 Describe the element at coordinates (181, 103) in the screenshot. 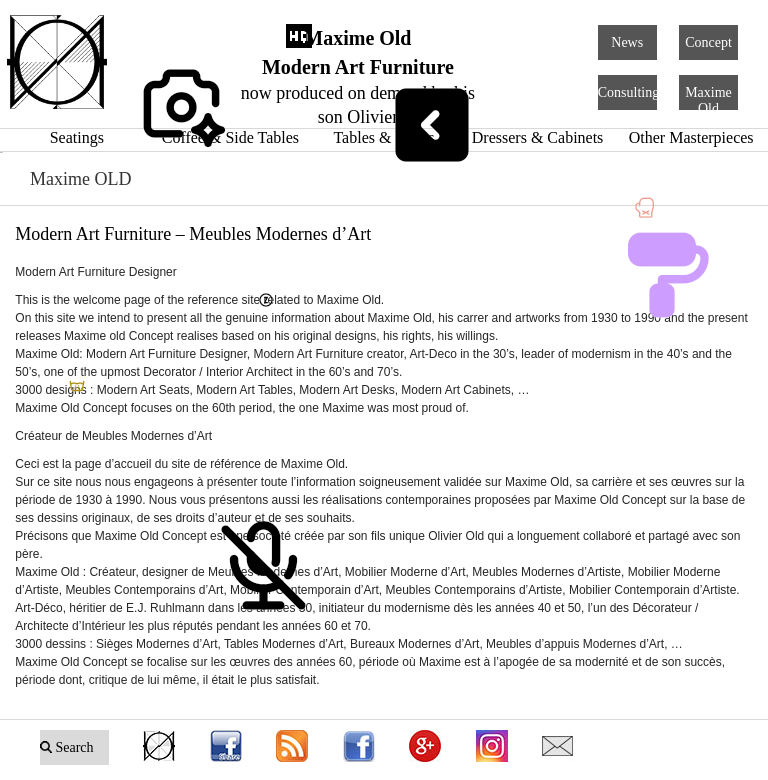

I see `apply AI-powered photo enhancement` at that location.